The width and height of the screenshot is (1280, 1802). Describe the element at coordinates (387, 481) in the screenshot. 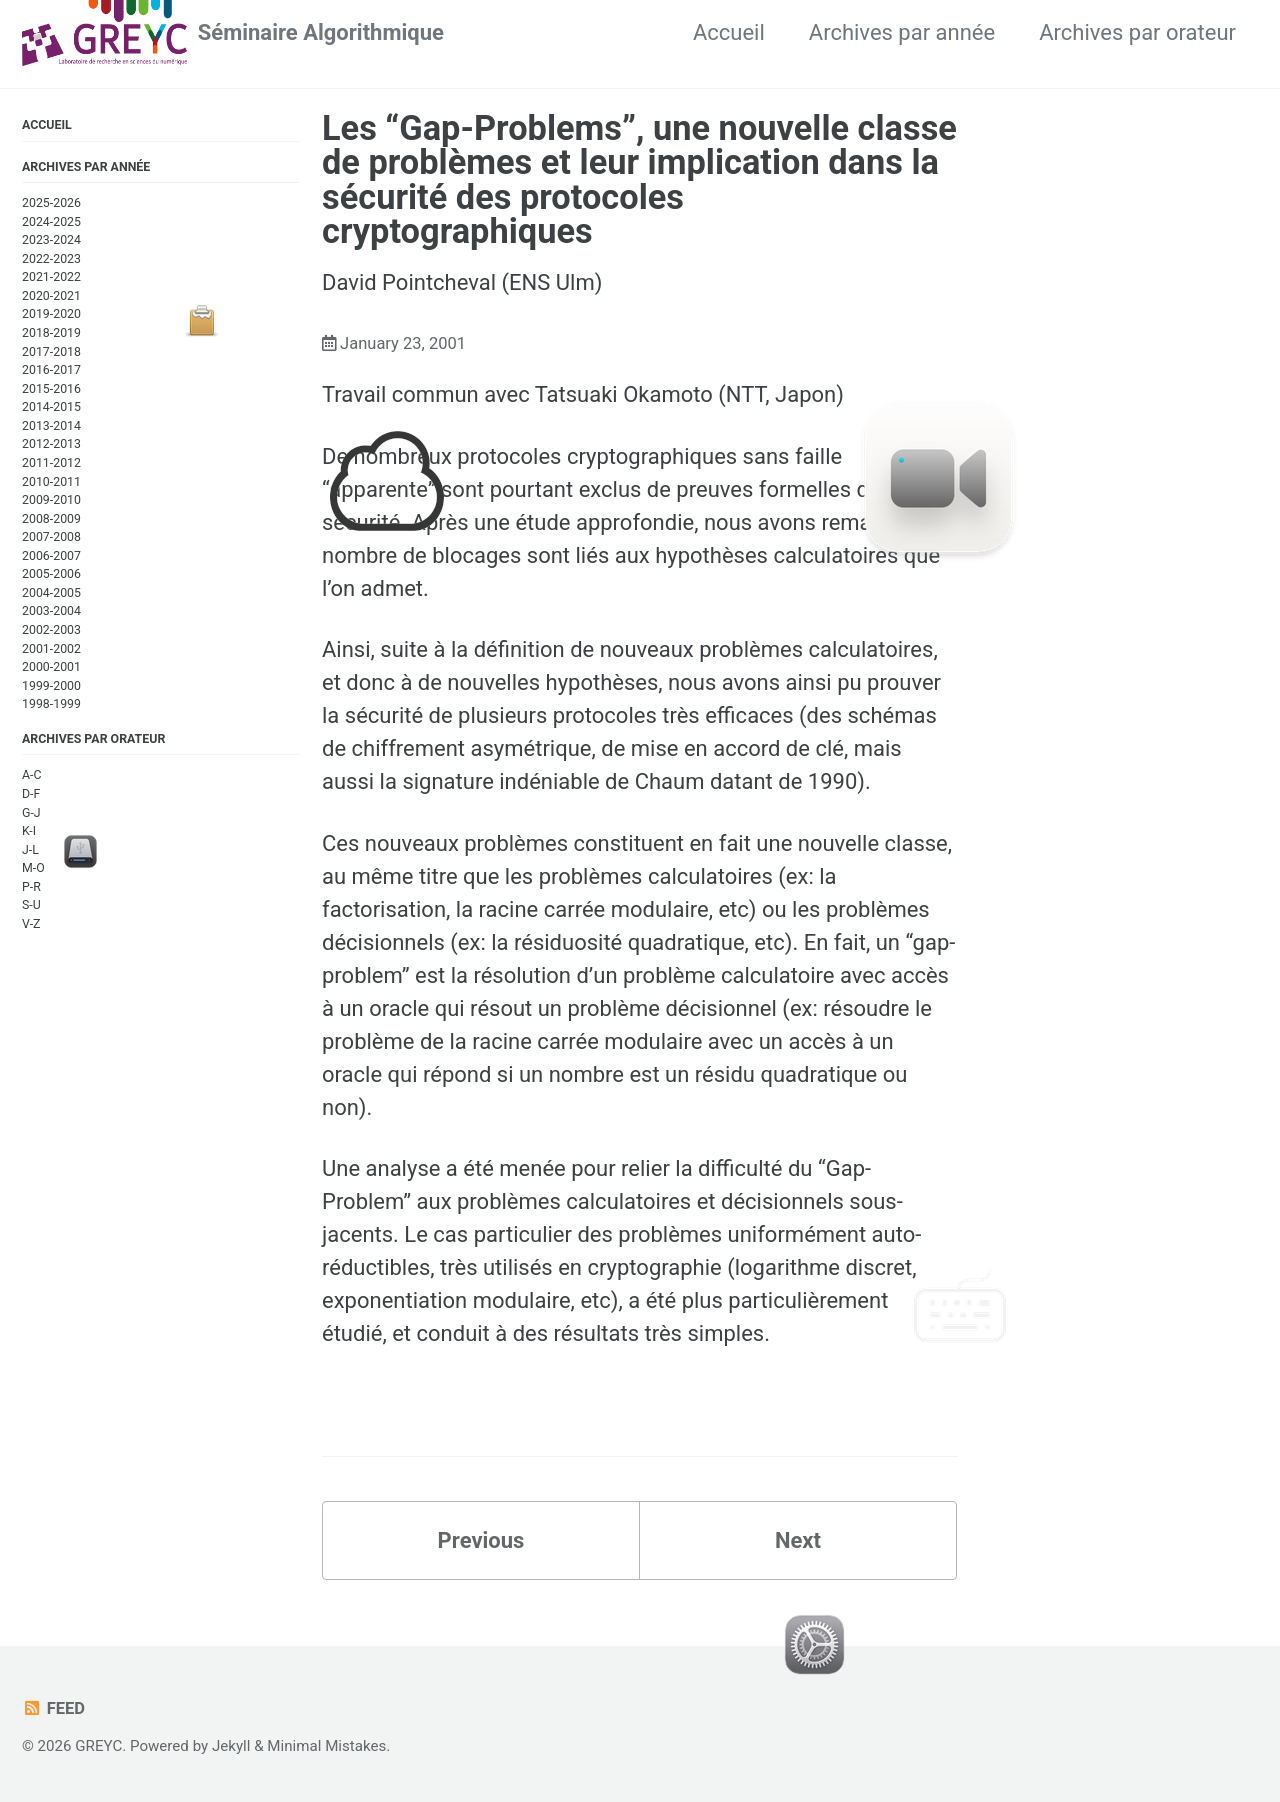

I see `access internet or cloud-based applications` at that location.